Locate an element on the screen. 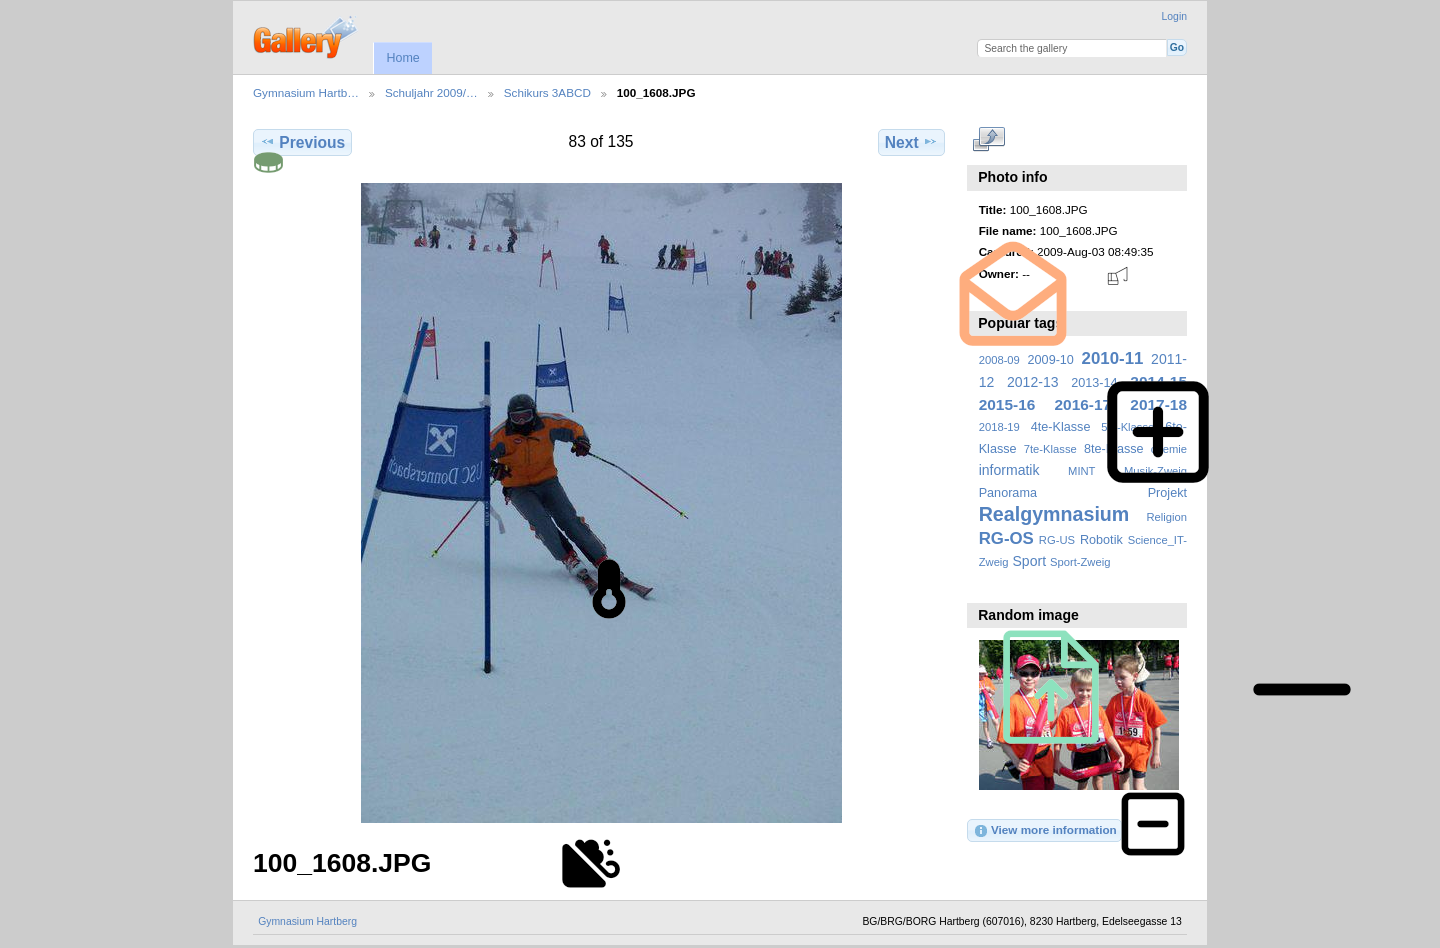  add a new item or entry is located at coordinates (1158, 432).